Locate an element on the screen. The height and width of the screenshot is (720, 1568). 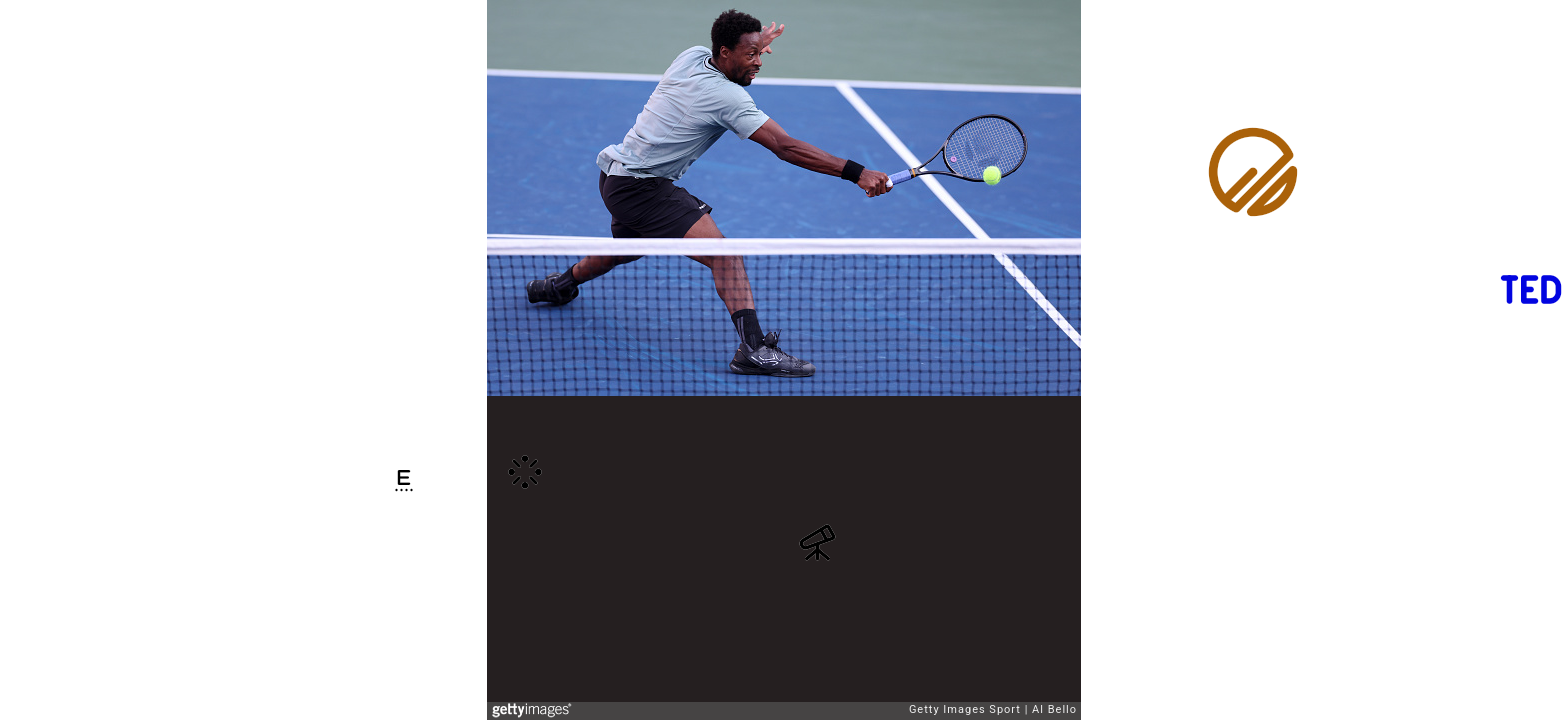
explore or discover new content is located at coordinates (817, 542).